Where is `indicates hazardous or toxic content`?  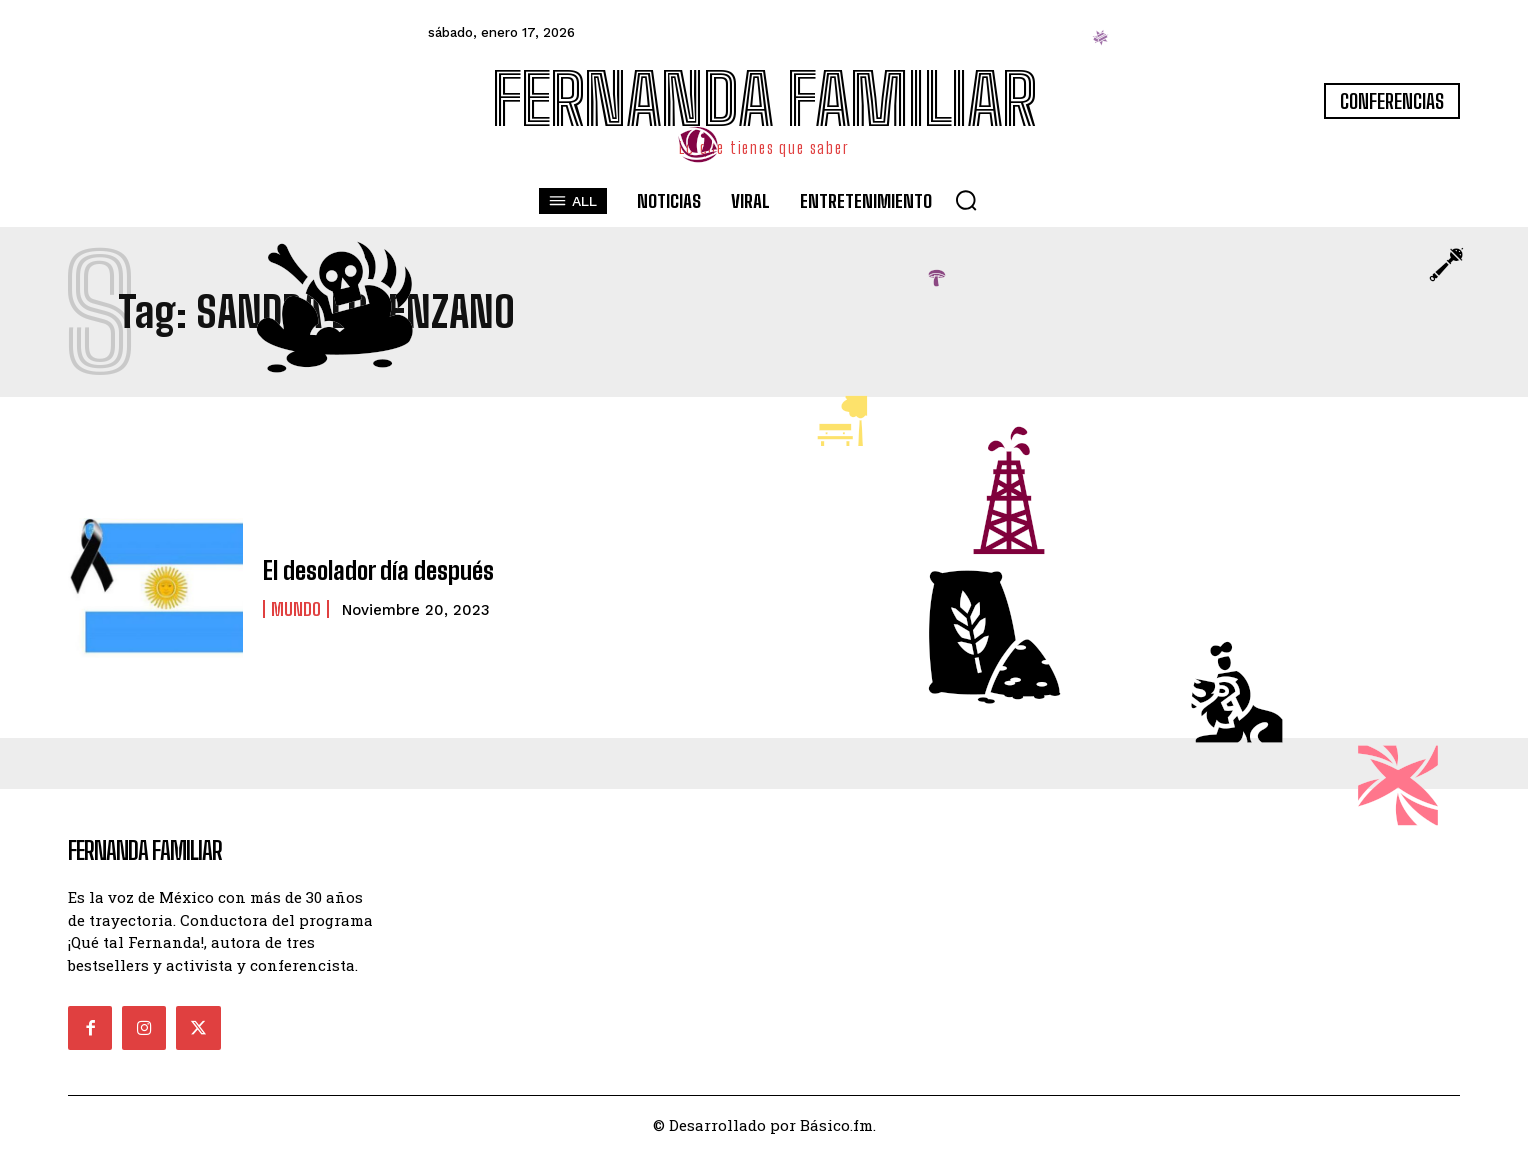 indicates hazardous or toxic content is located at coordinates (335, 294).